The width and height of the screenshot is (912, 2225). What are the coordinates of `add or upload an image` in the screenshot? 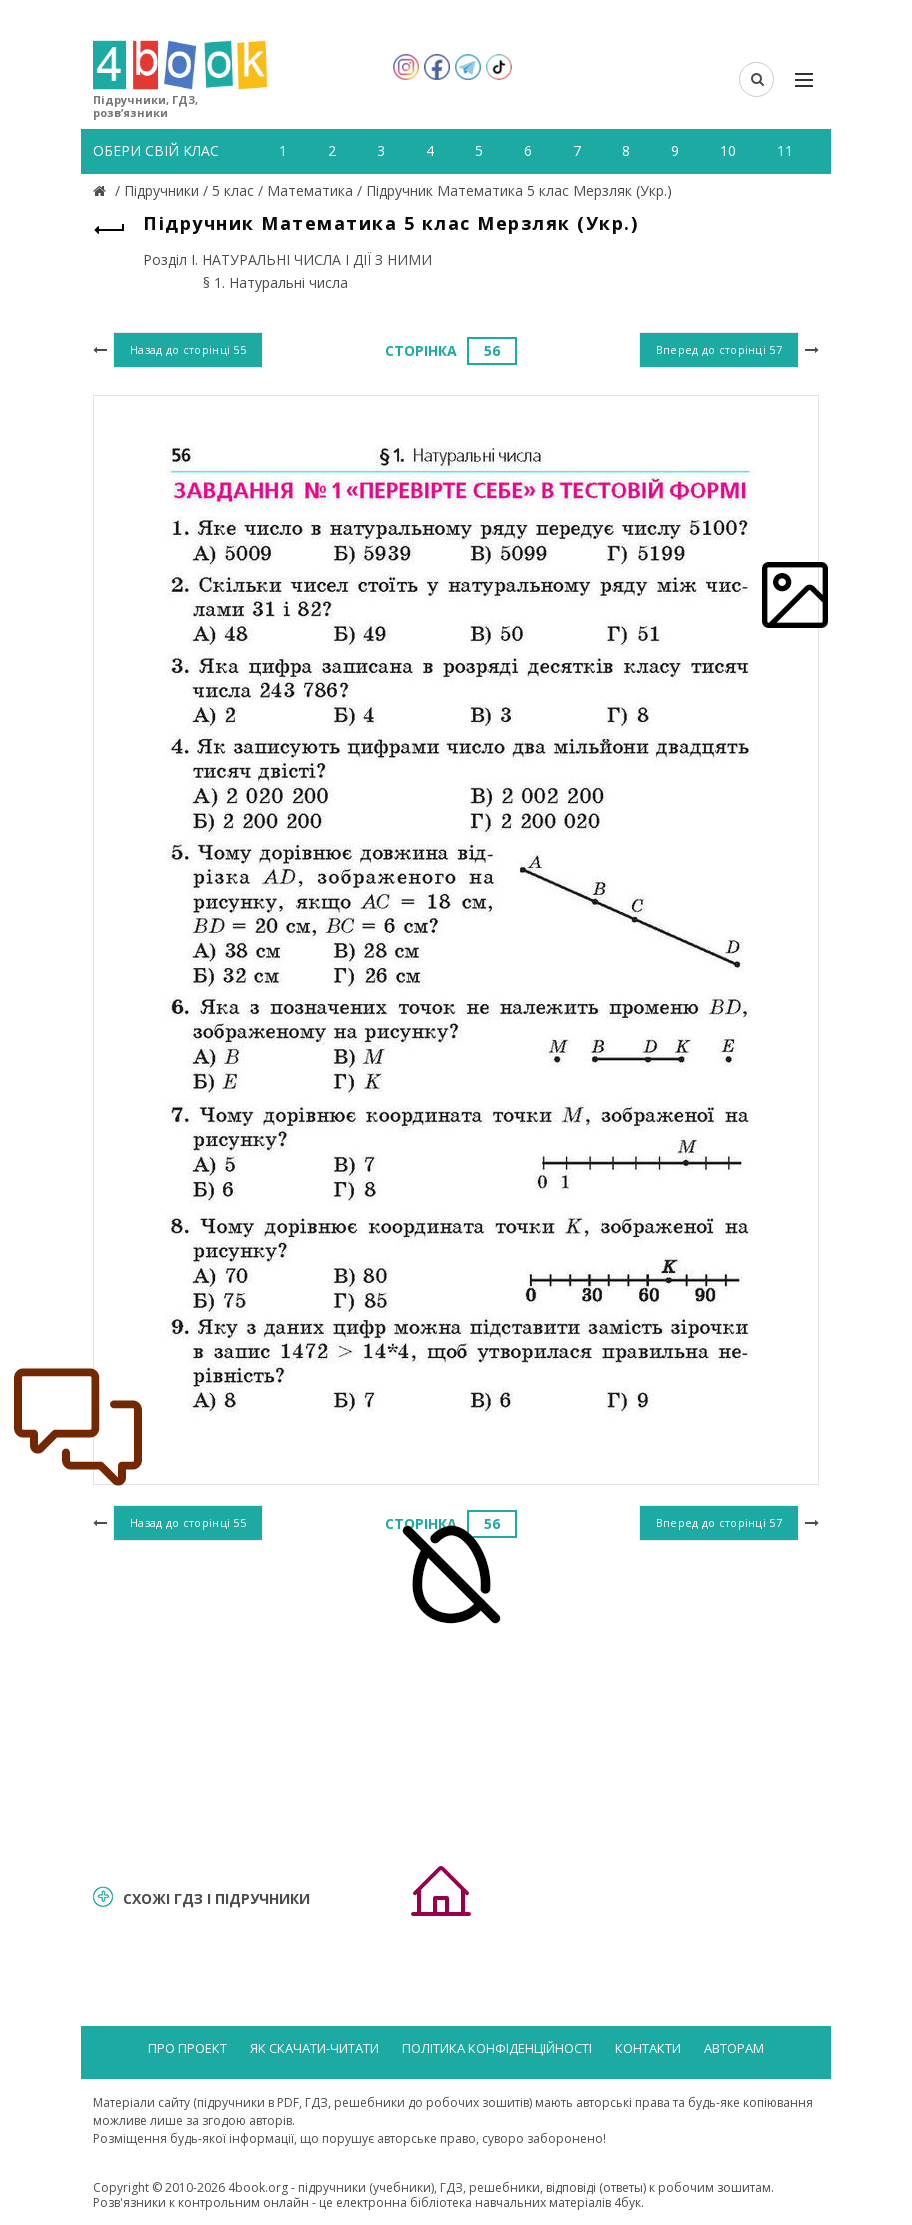 It's located at (795, 595).